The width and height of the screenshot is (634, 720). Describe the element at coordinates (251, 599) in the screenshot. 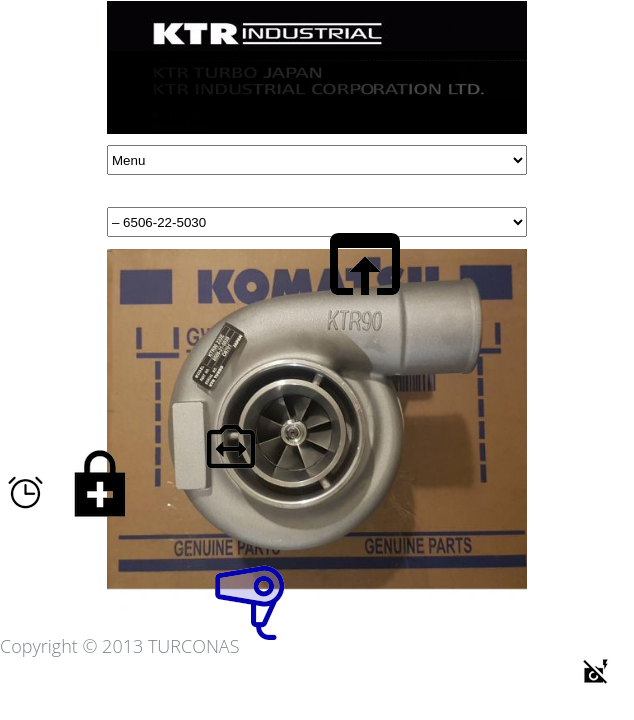

I see `access hair styling or grooming tools` at that location.